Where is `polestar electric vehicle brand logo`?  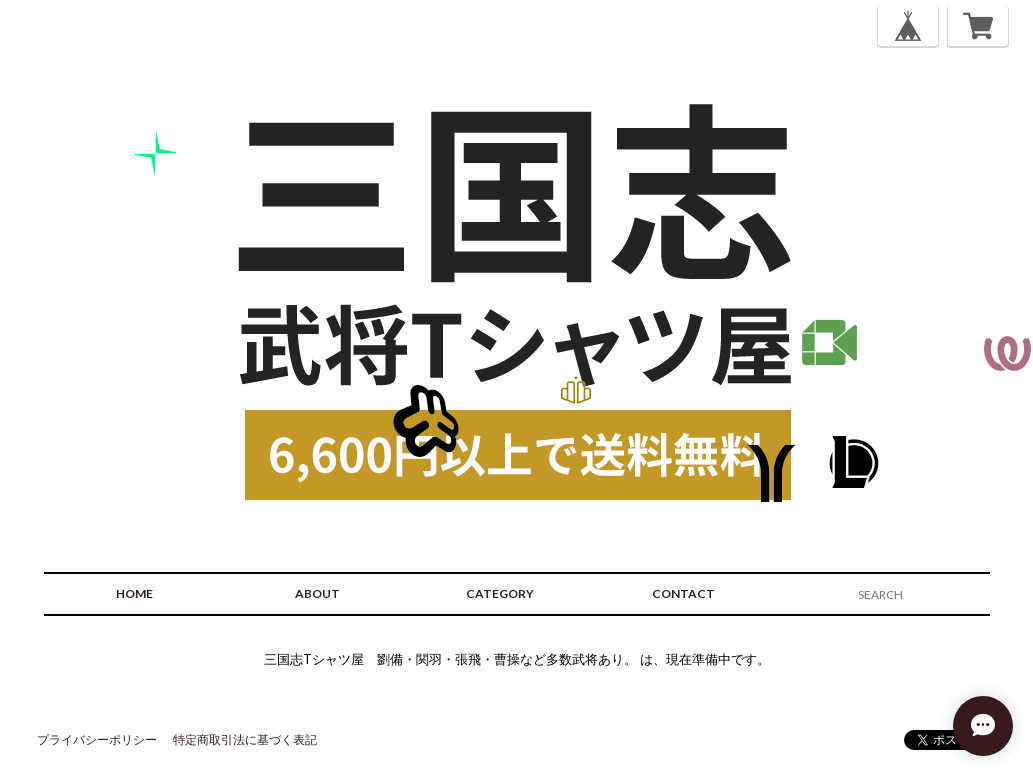
polestar electric vehicle brand logo is located at coordinates (155, 153).